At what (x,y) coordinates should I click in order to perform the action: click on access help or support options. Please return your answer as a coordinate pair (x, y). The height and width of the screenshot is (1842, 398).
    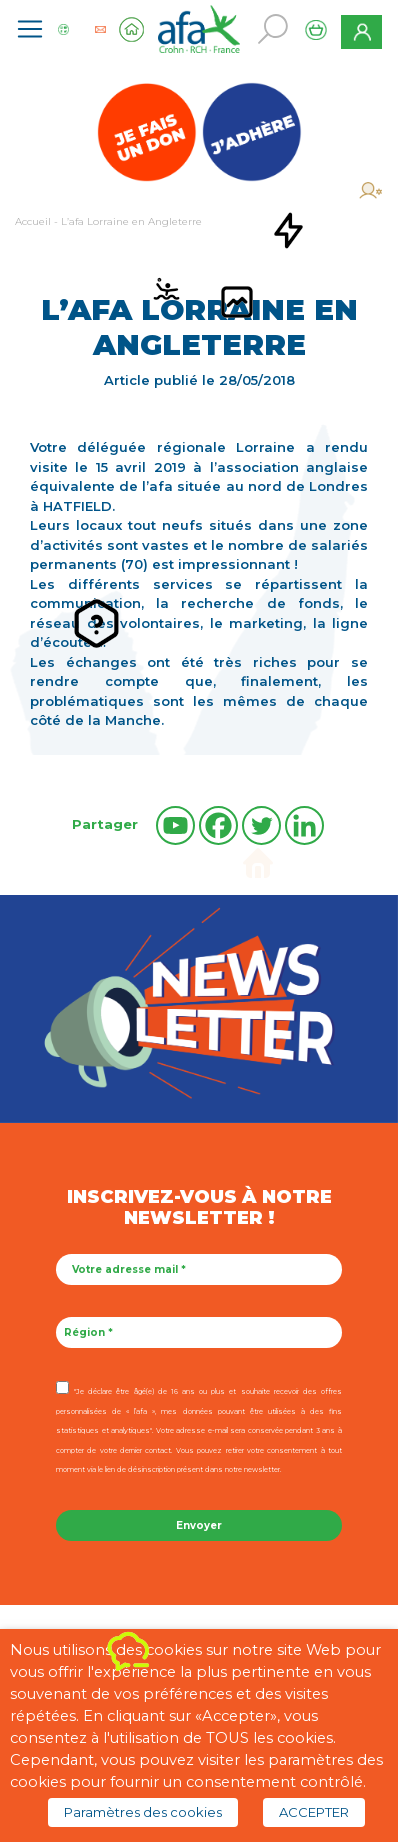
    Looking at the image, I should click on (96, 623).